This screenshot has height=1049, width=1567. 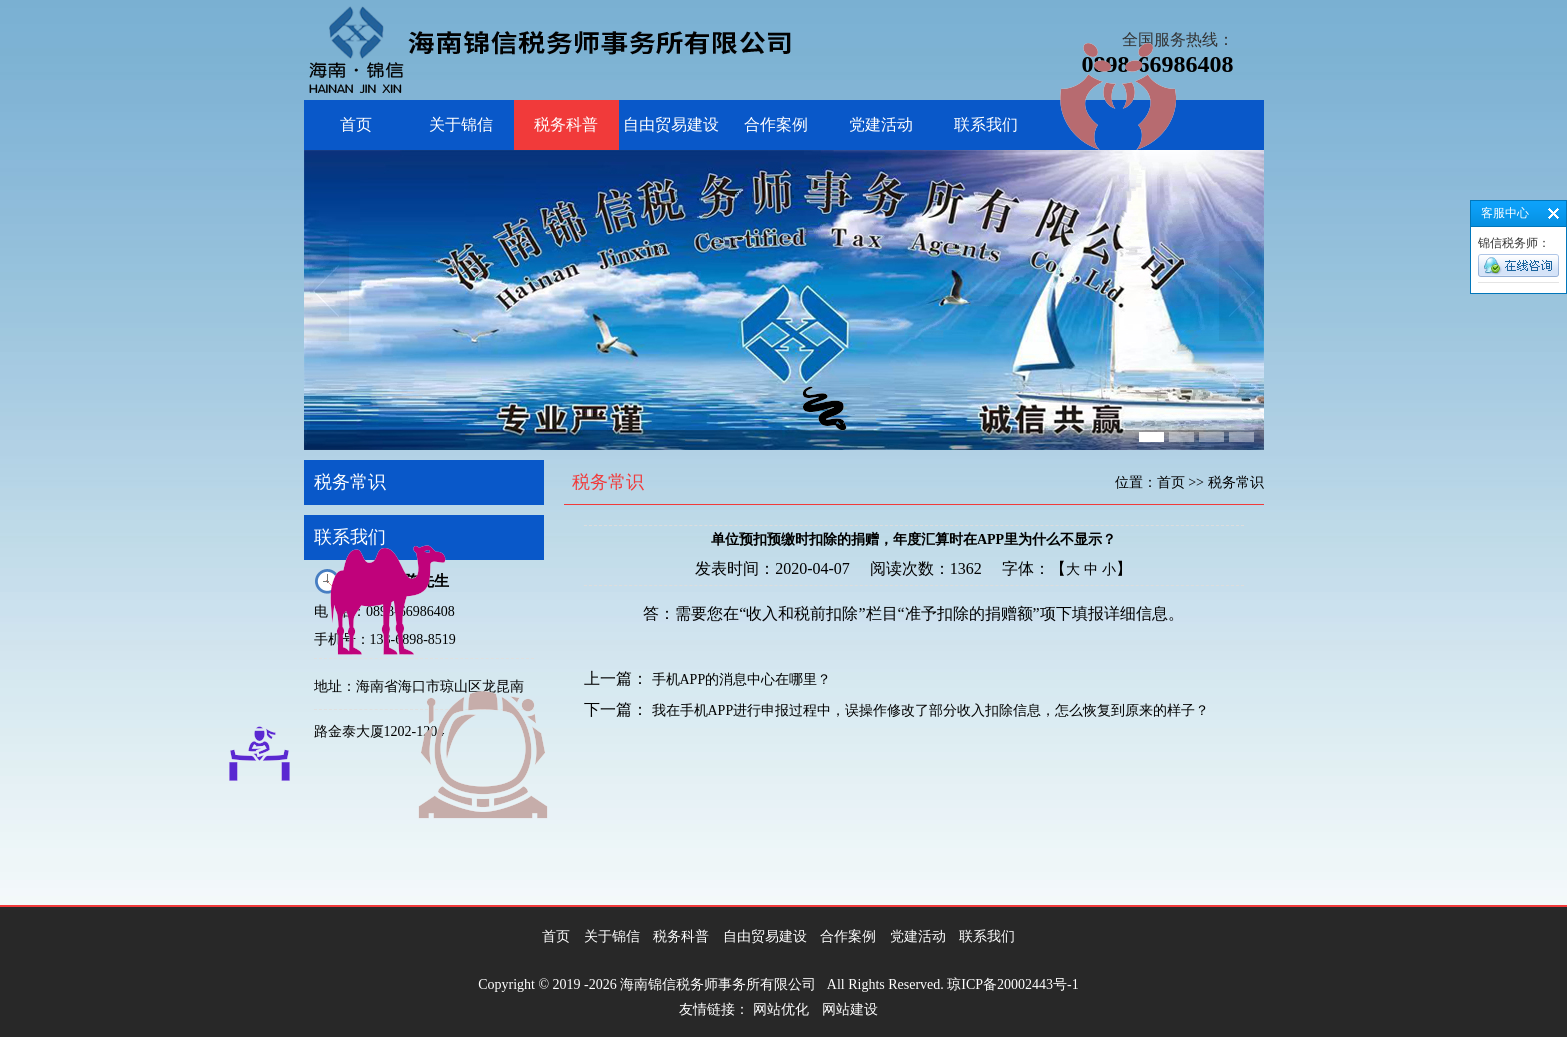 What do you see at coordinates (483, 754) in the screenshot?
I see `access space or astronaut-themed content` at bounding box center [483, 754].